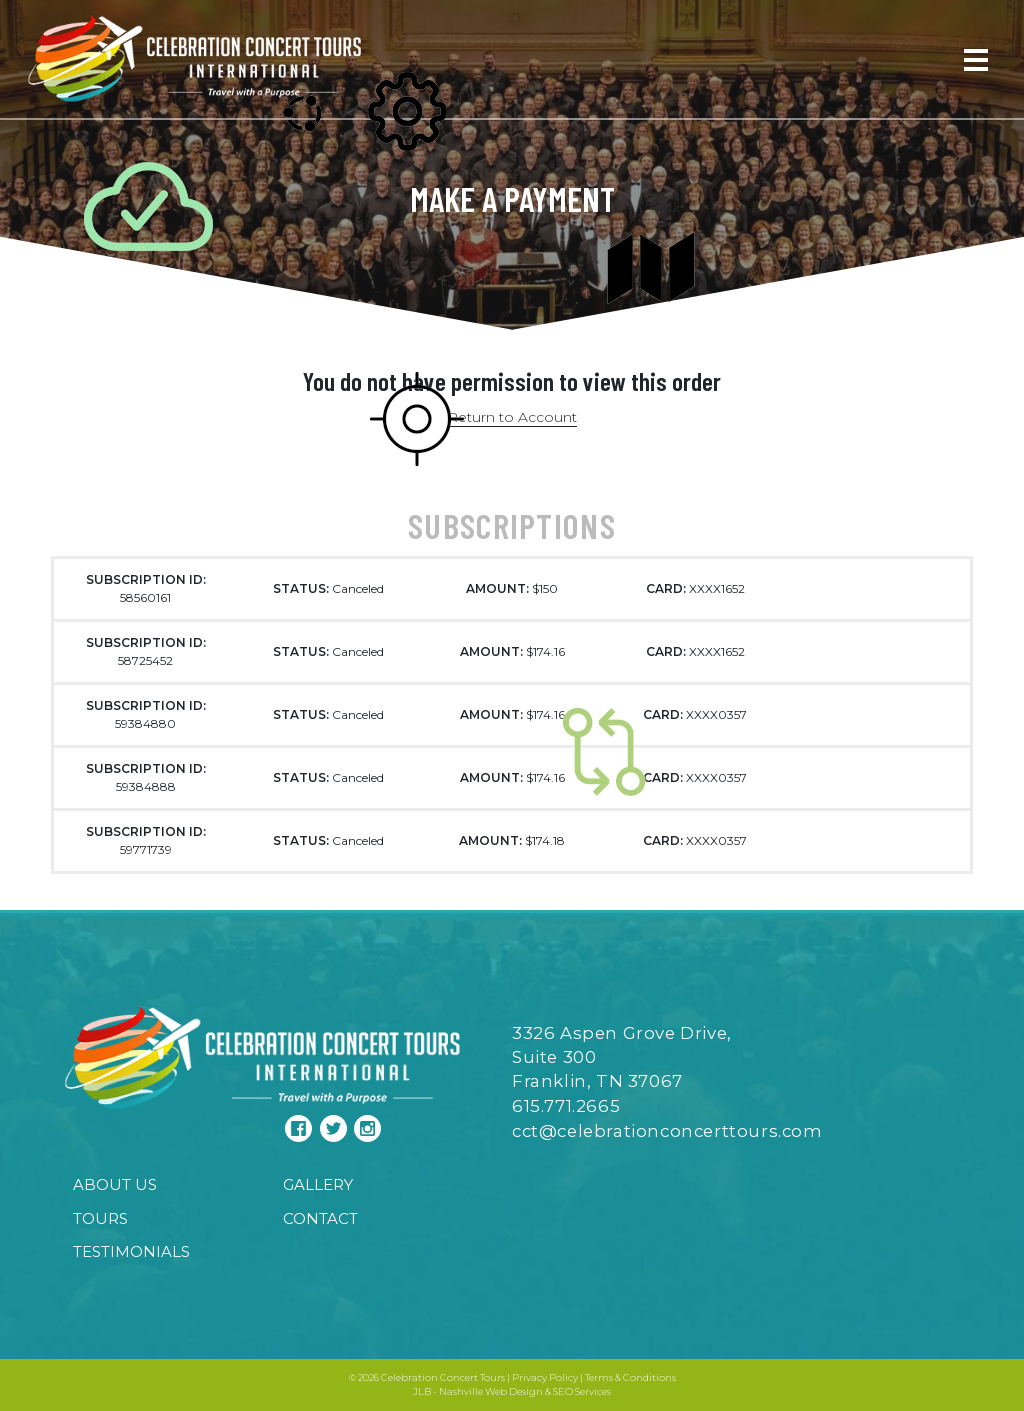 This screenshot has width=1024, height=1411. I want to click on center map on current location, so click(417, 419).